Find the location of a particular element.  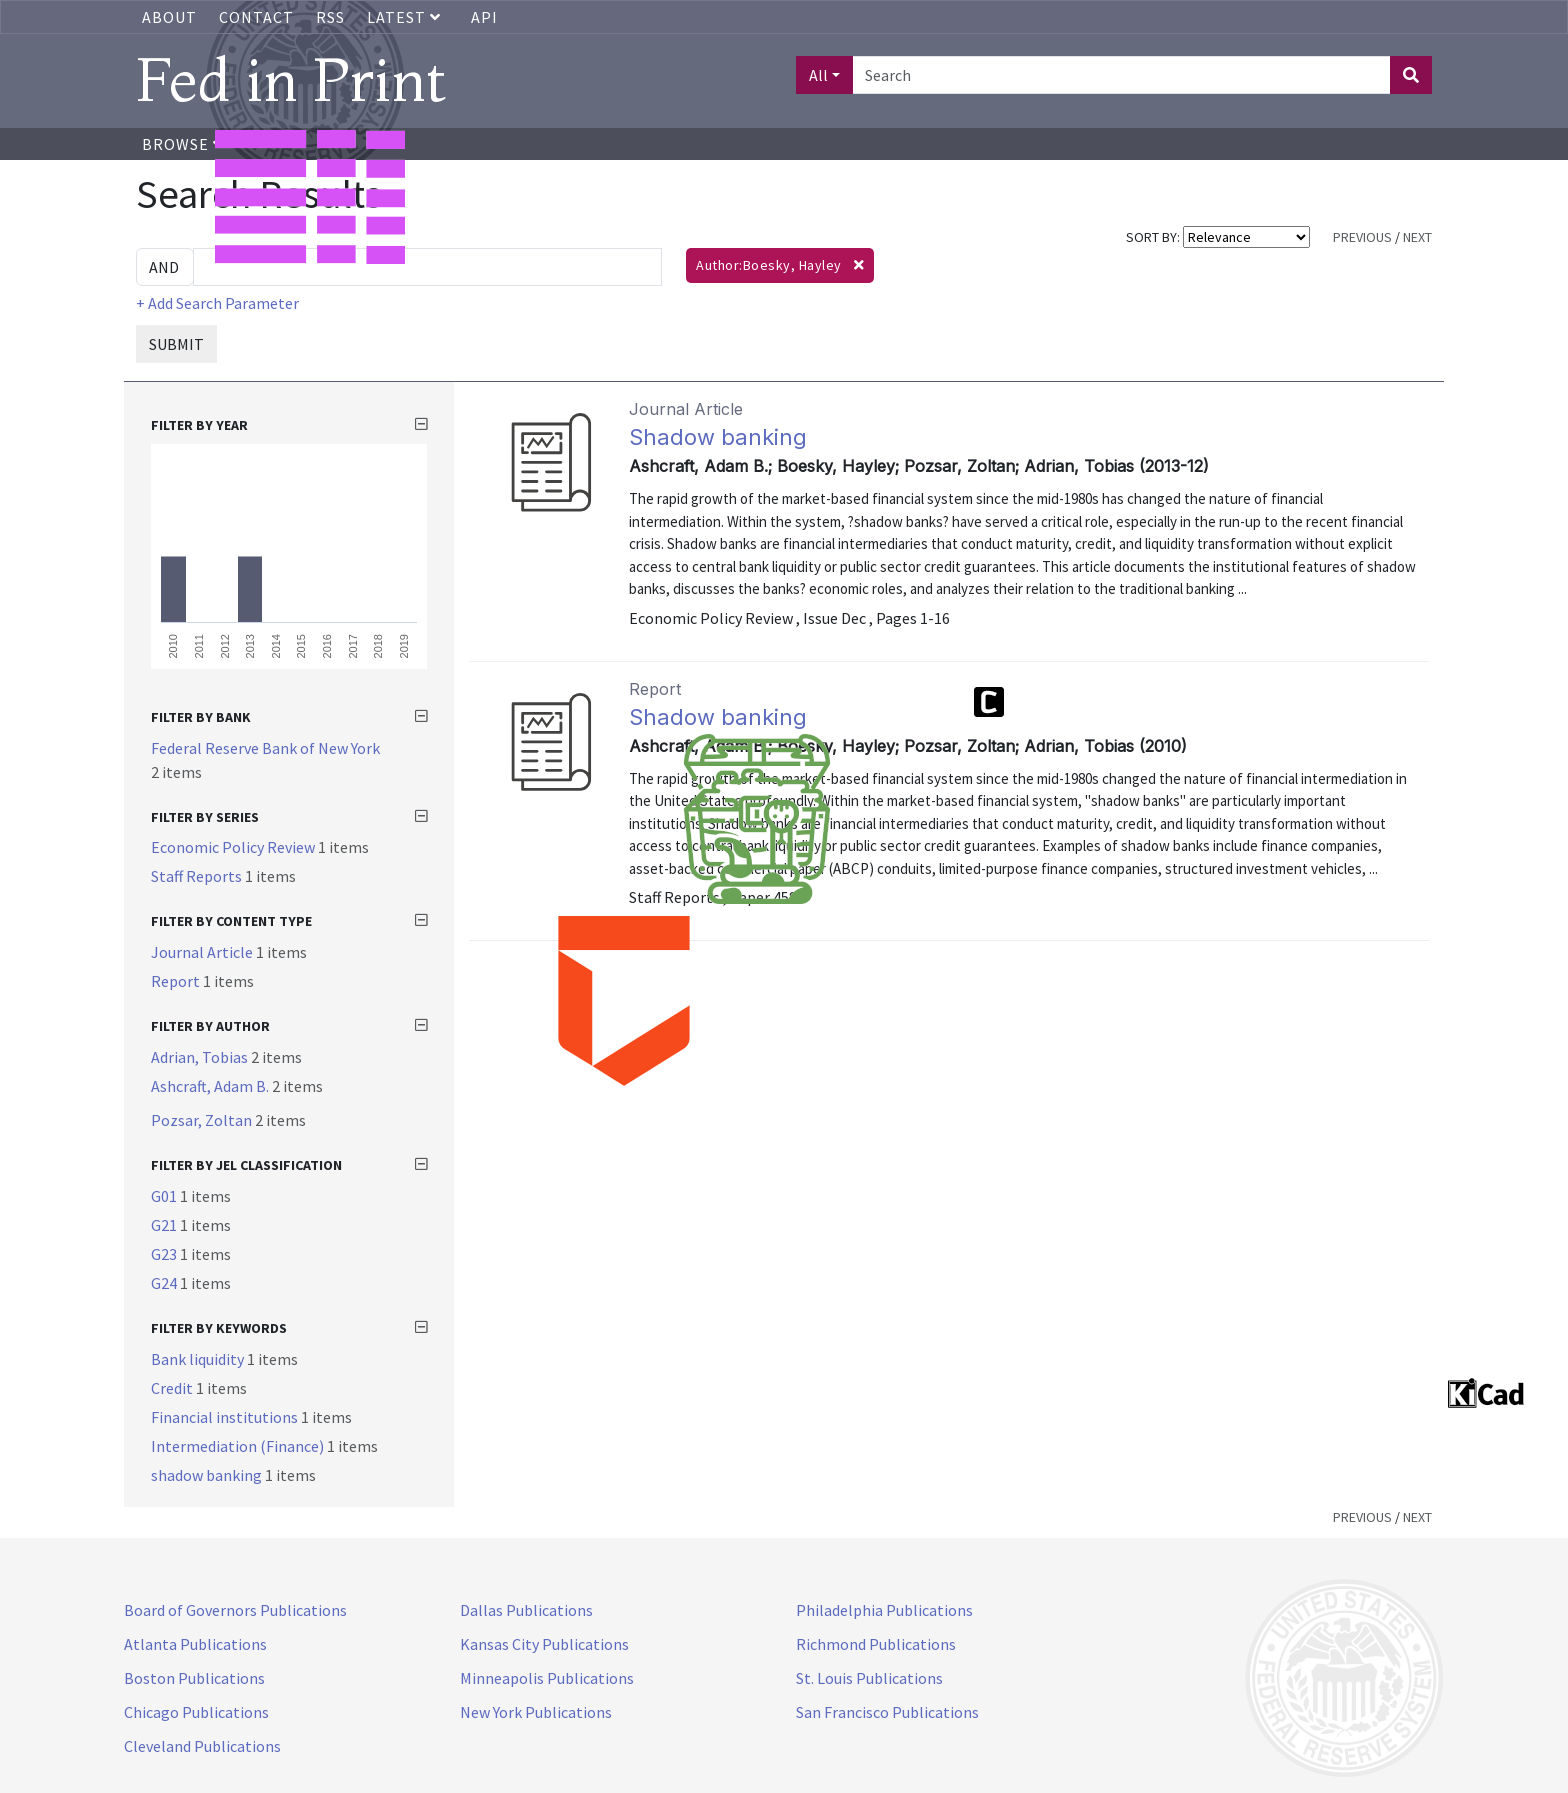

celery task queue library logo is located at coordinates (989, 702).